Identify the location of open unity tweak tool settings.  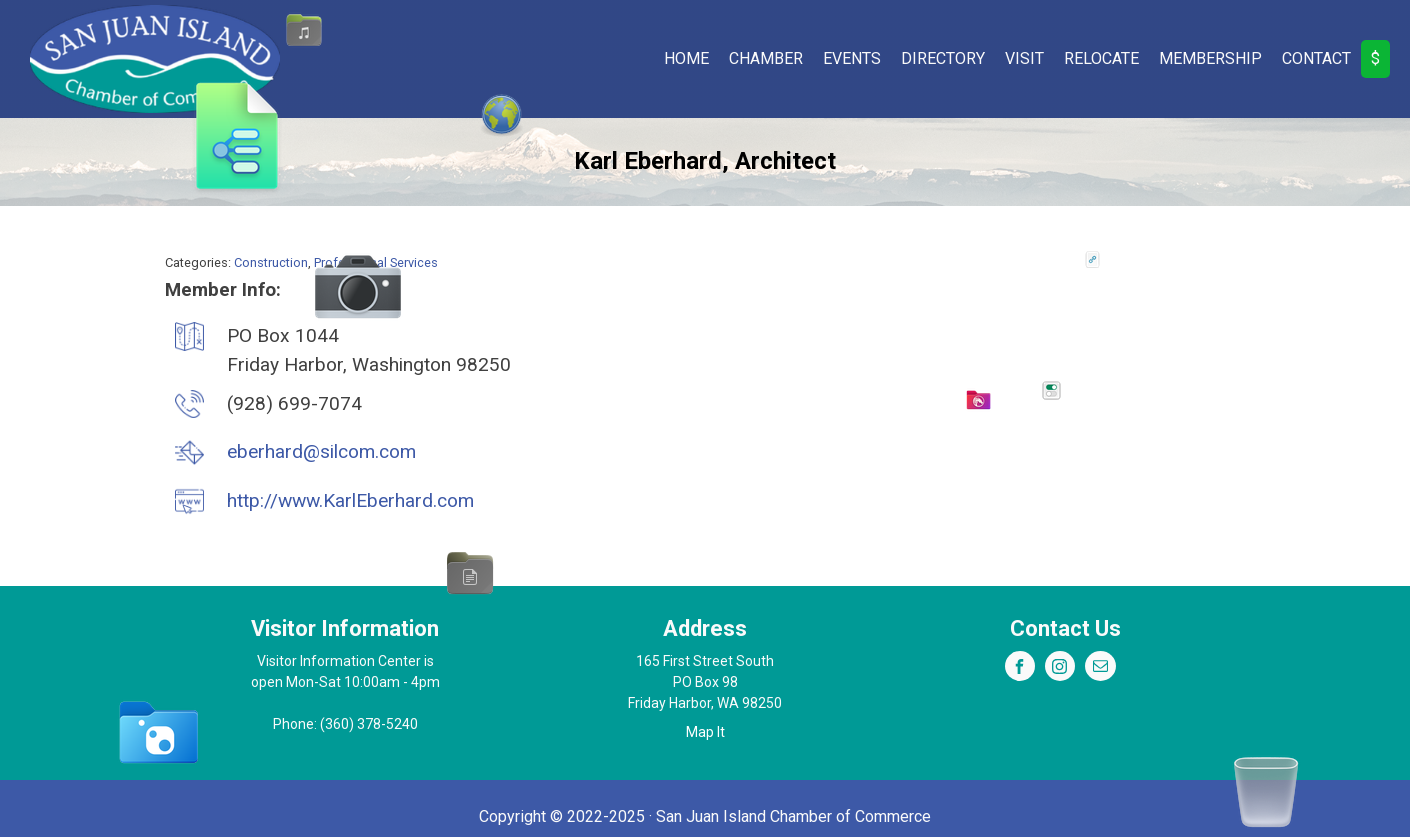
(1051, 390).